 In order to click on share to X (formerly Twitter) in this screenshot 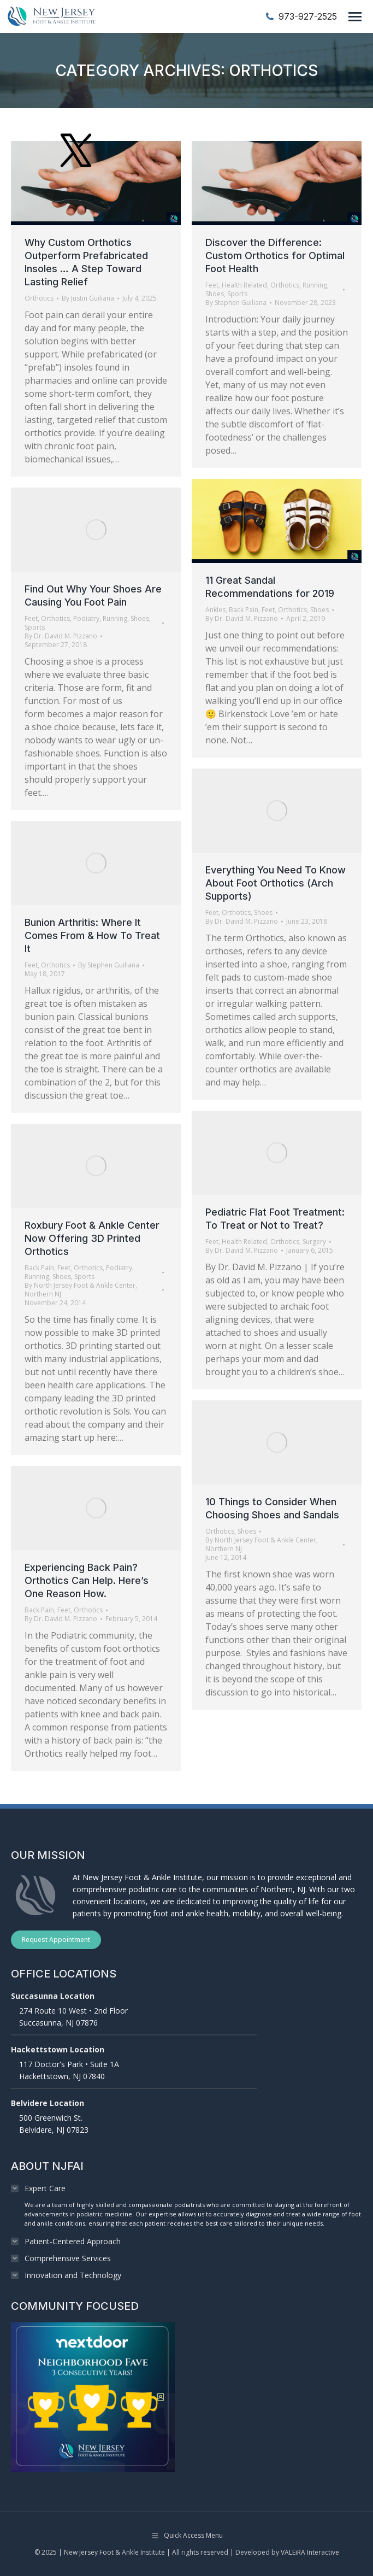, I will do `click(76, 150)`.